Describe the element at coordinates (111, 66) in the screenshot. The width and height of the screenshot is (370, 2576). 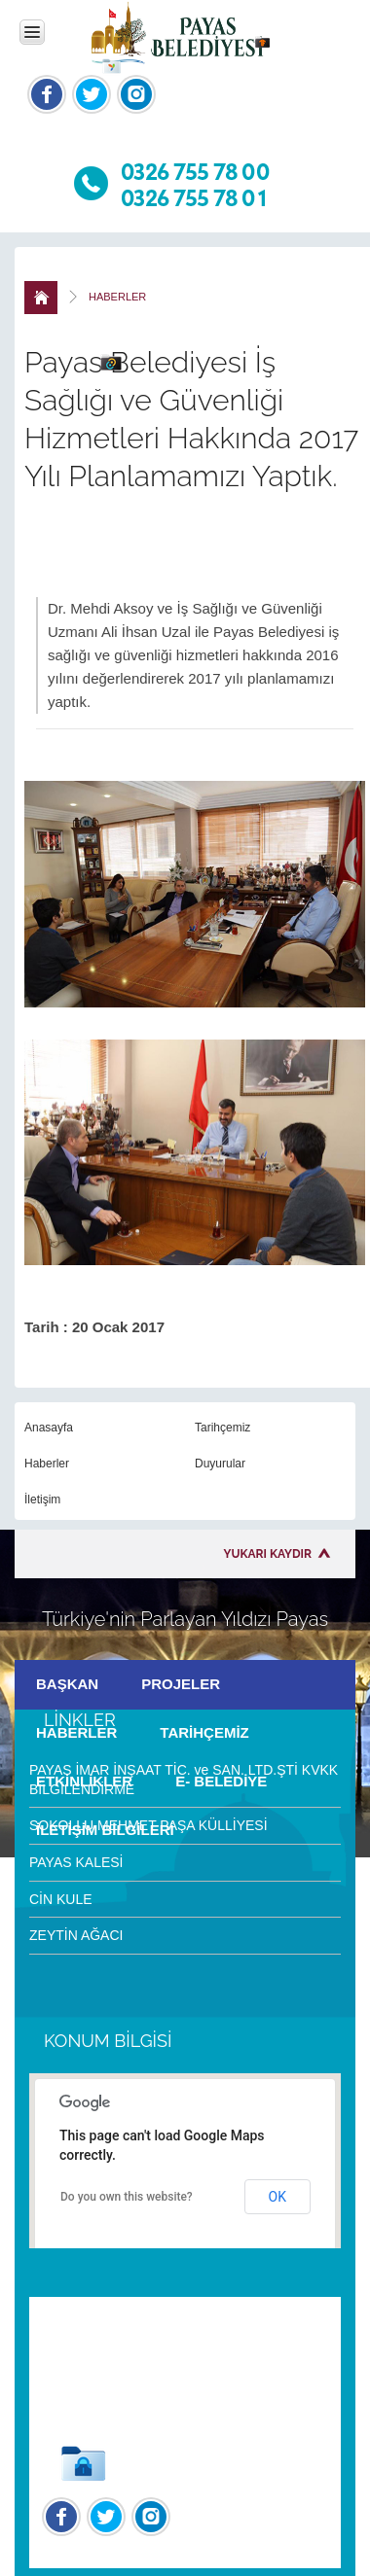
I see `open yii2 framework project folder` at that location.